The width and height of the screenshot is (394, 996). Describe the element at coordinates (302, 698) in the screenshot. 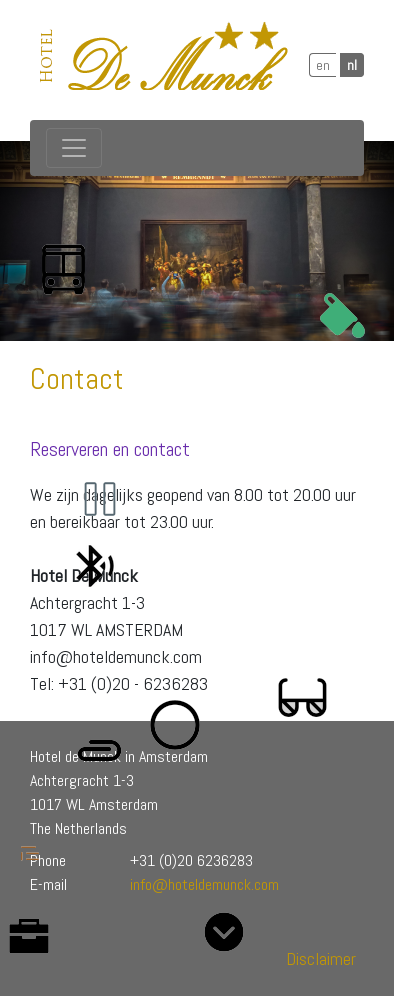

I see `toggle summer or vacation mode` at that location.